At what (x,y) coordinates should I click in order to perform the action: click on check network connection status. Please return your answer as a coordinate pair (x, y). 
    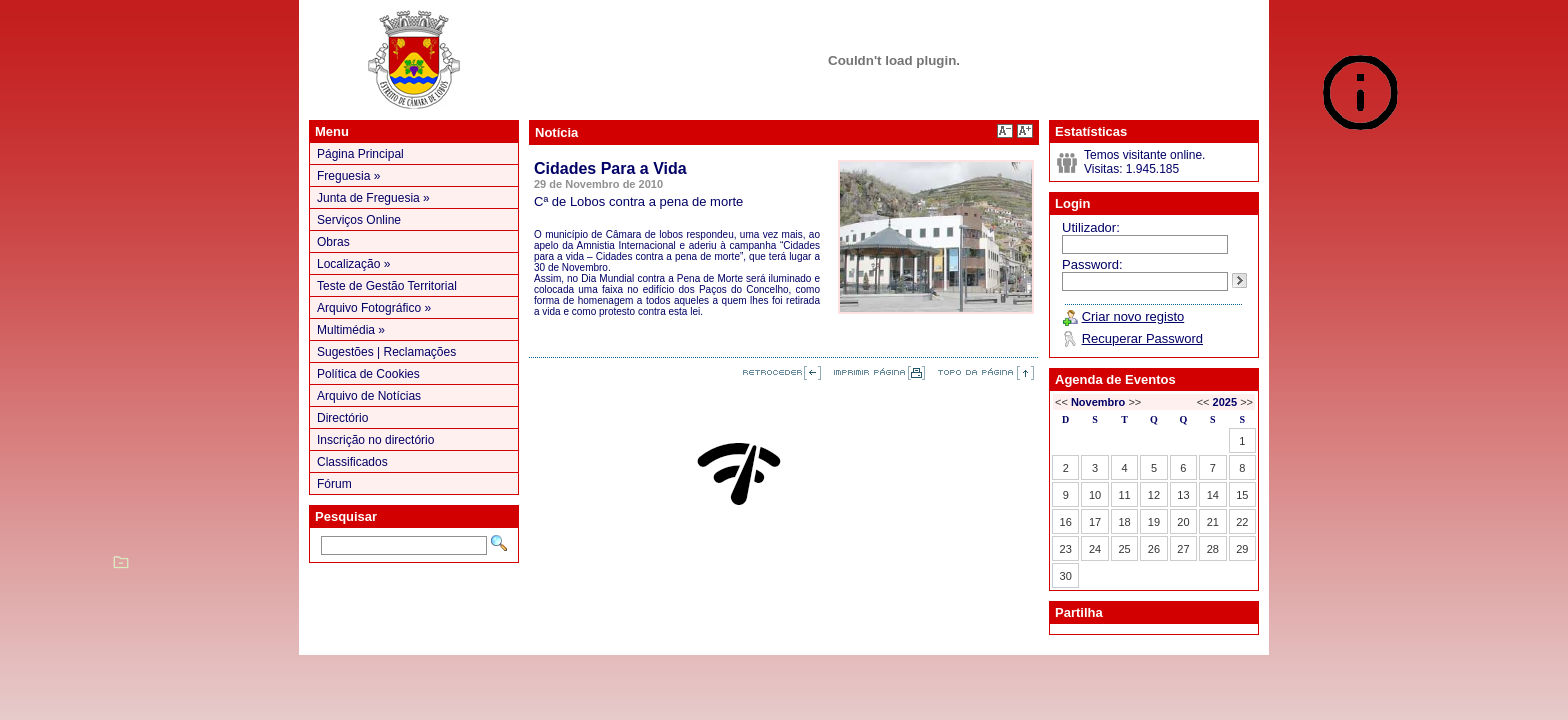
    Looking at the image, I should click on (739, 473).